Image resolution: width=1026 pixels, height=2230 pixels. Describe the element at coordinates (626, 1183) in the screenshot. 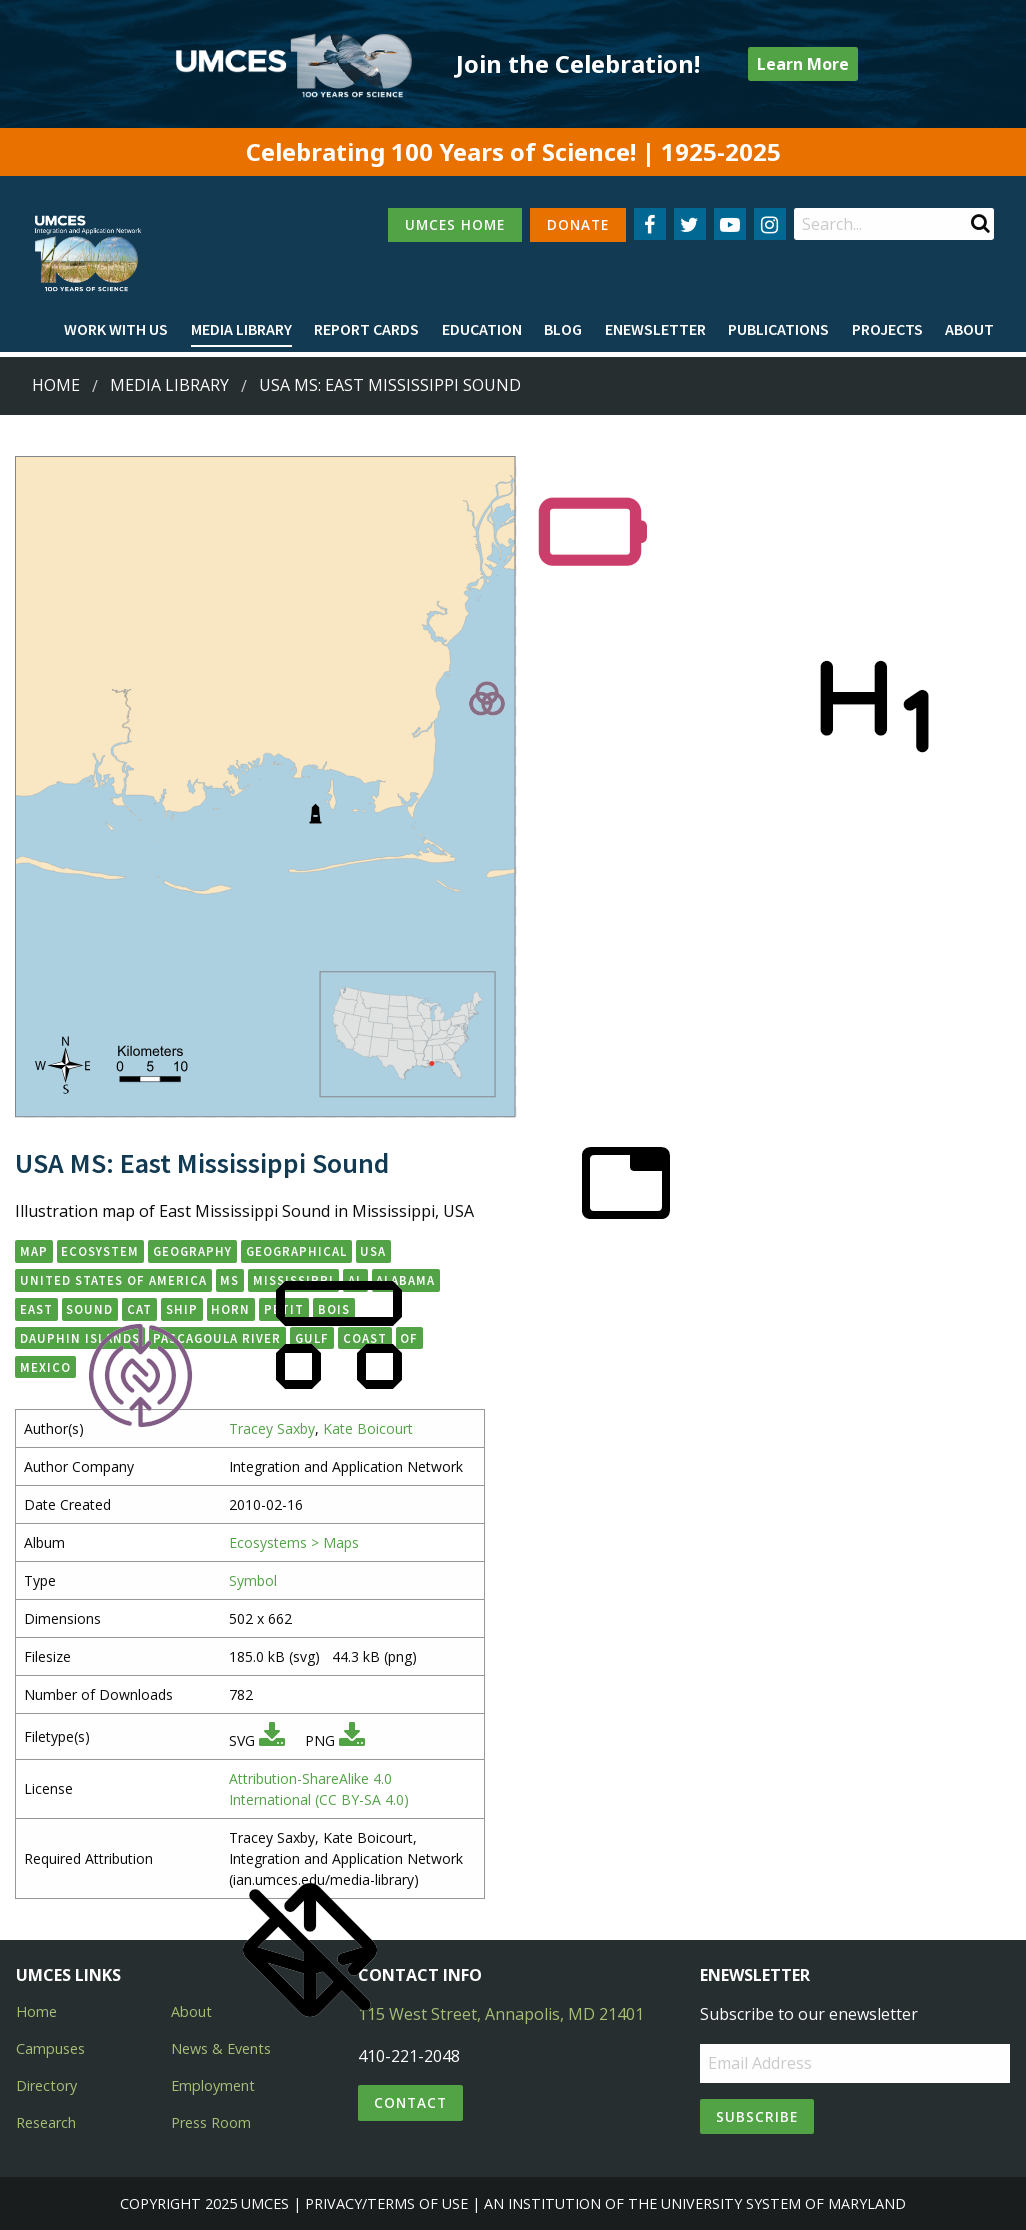

I see `open a new browser tab` at that location.